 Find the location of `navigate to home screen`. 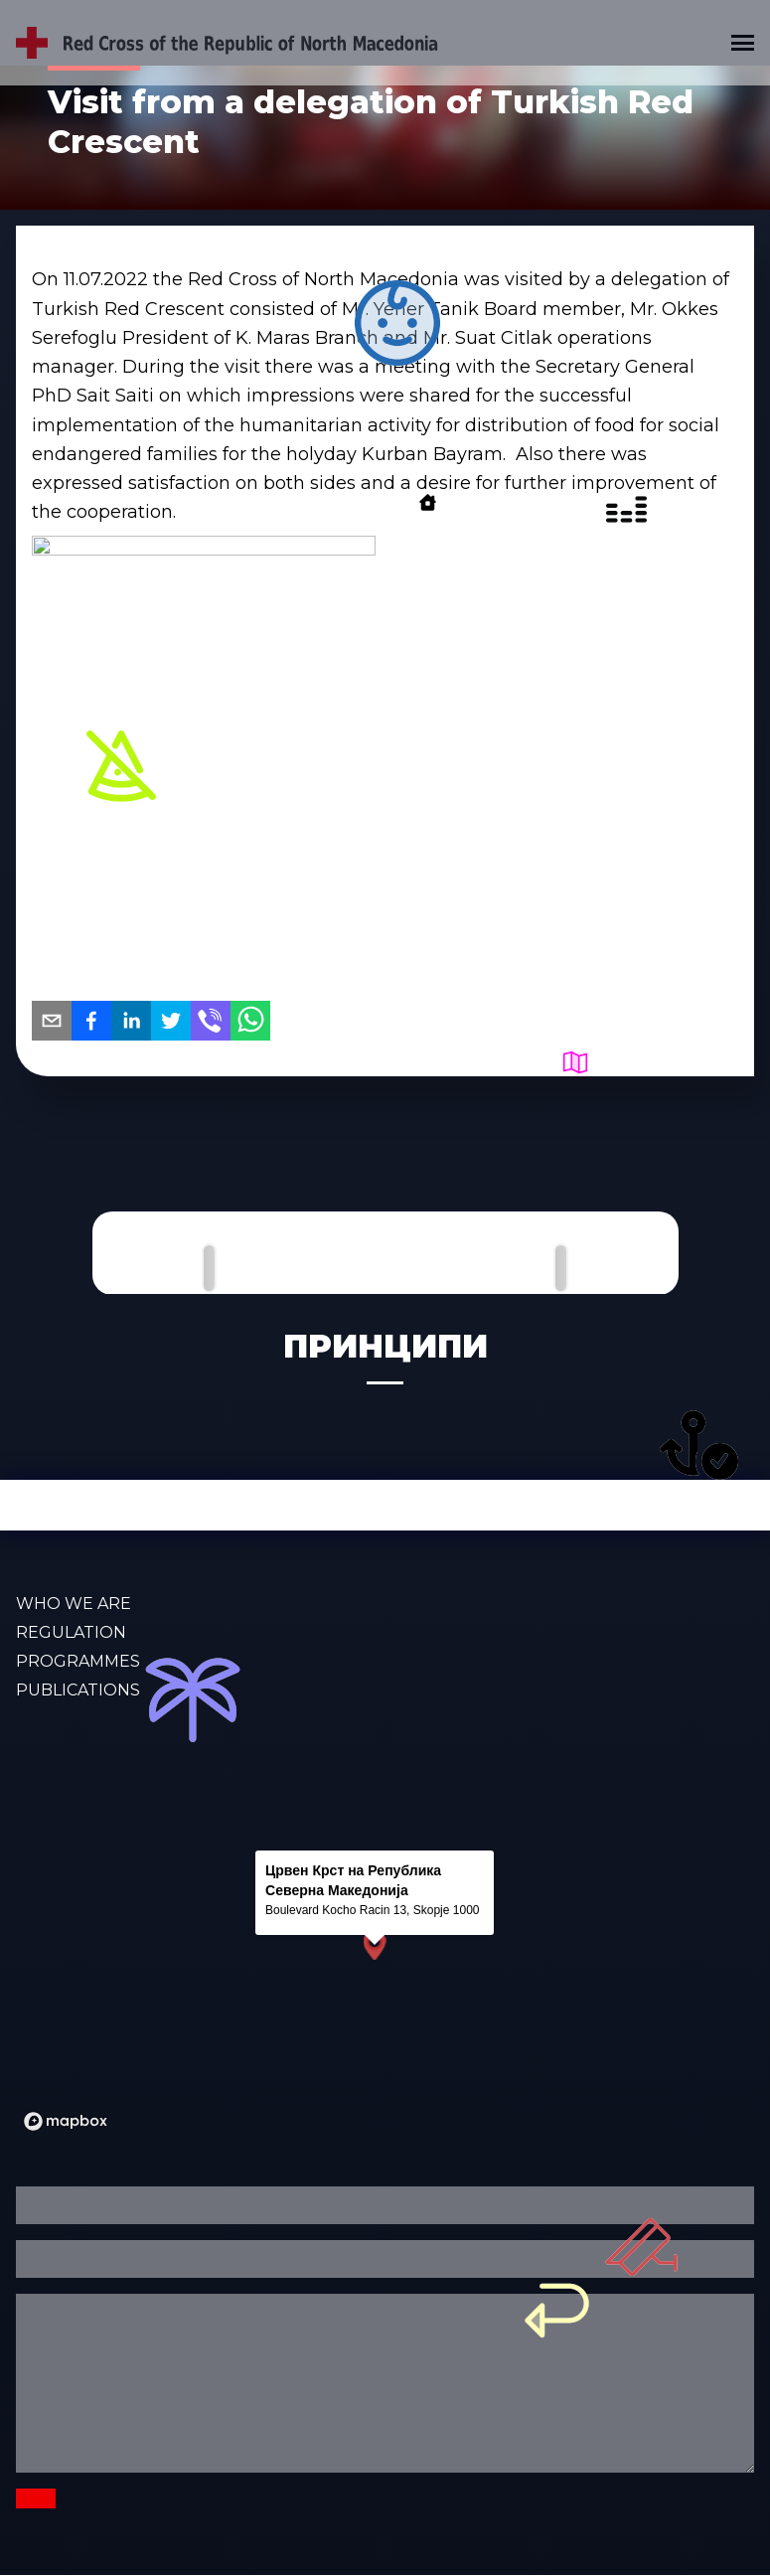

navigate to home screen is located at coordinates (427, 502).